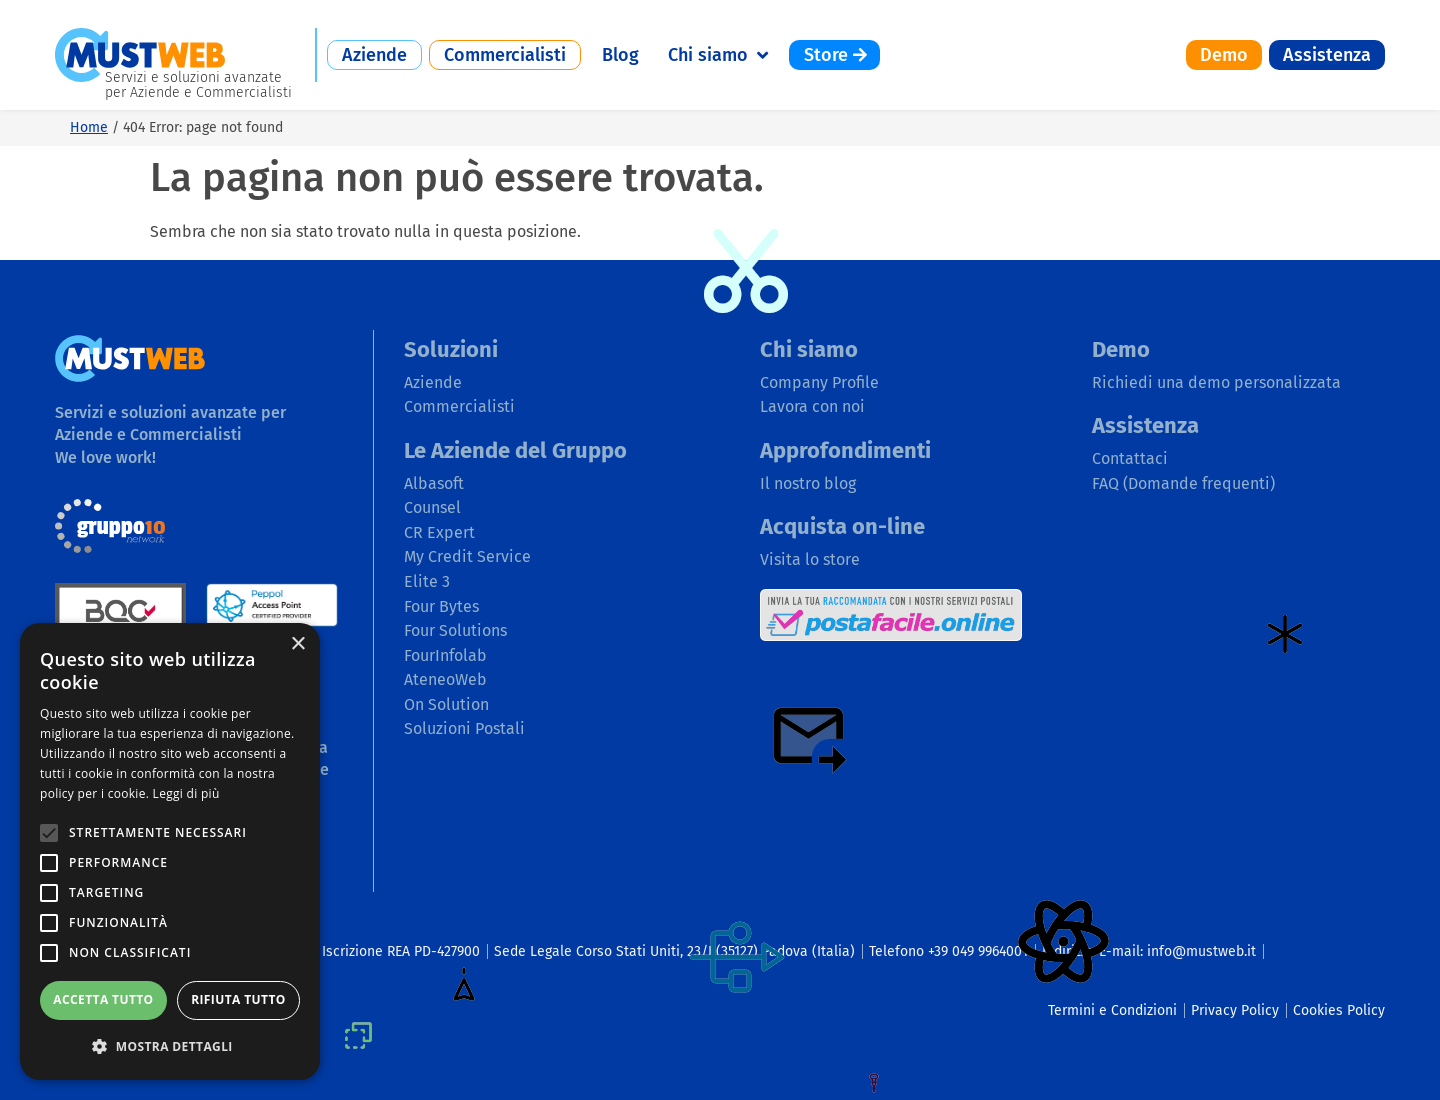 The height and width of the screenshot is (1100, 1440). I want to click on react native framework logo, so click(1063, 941).